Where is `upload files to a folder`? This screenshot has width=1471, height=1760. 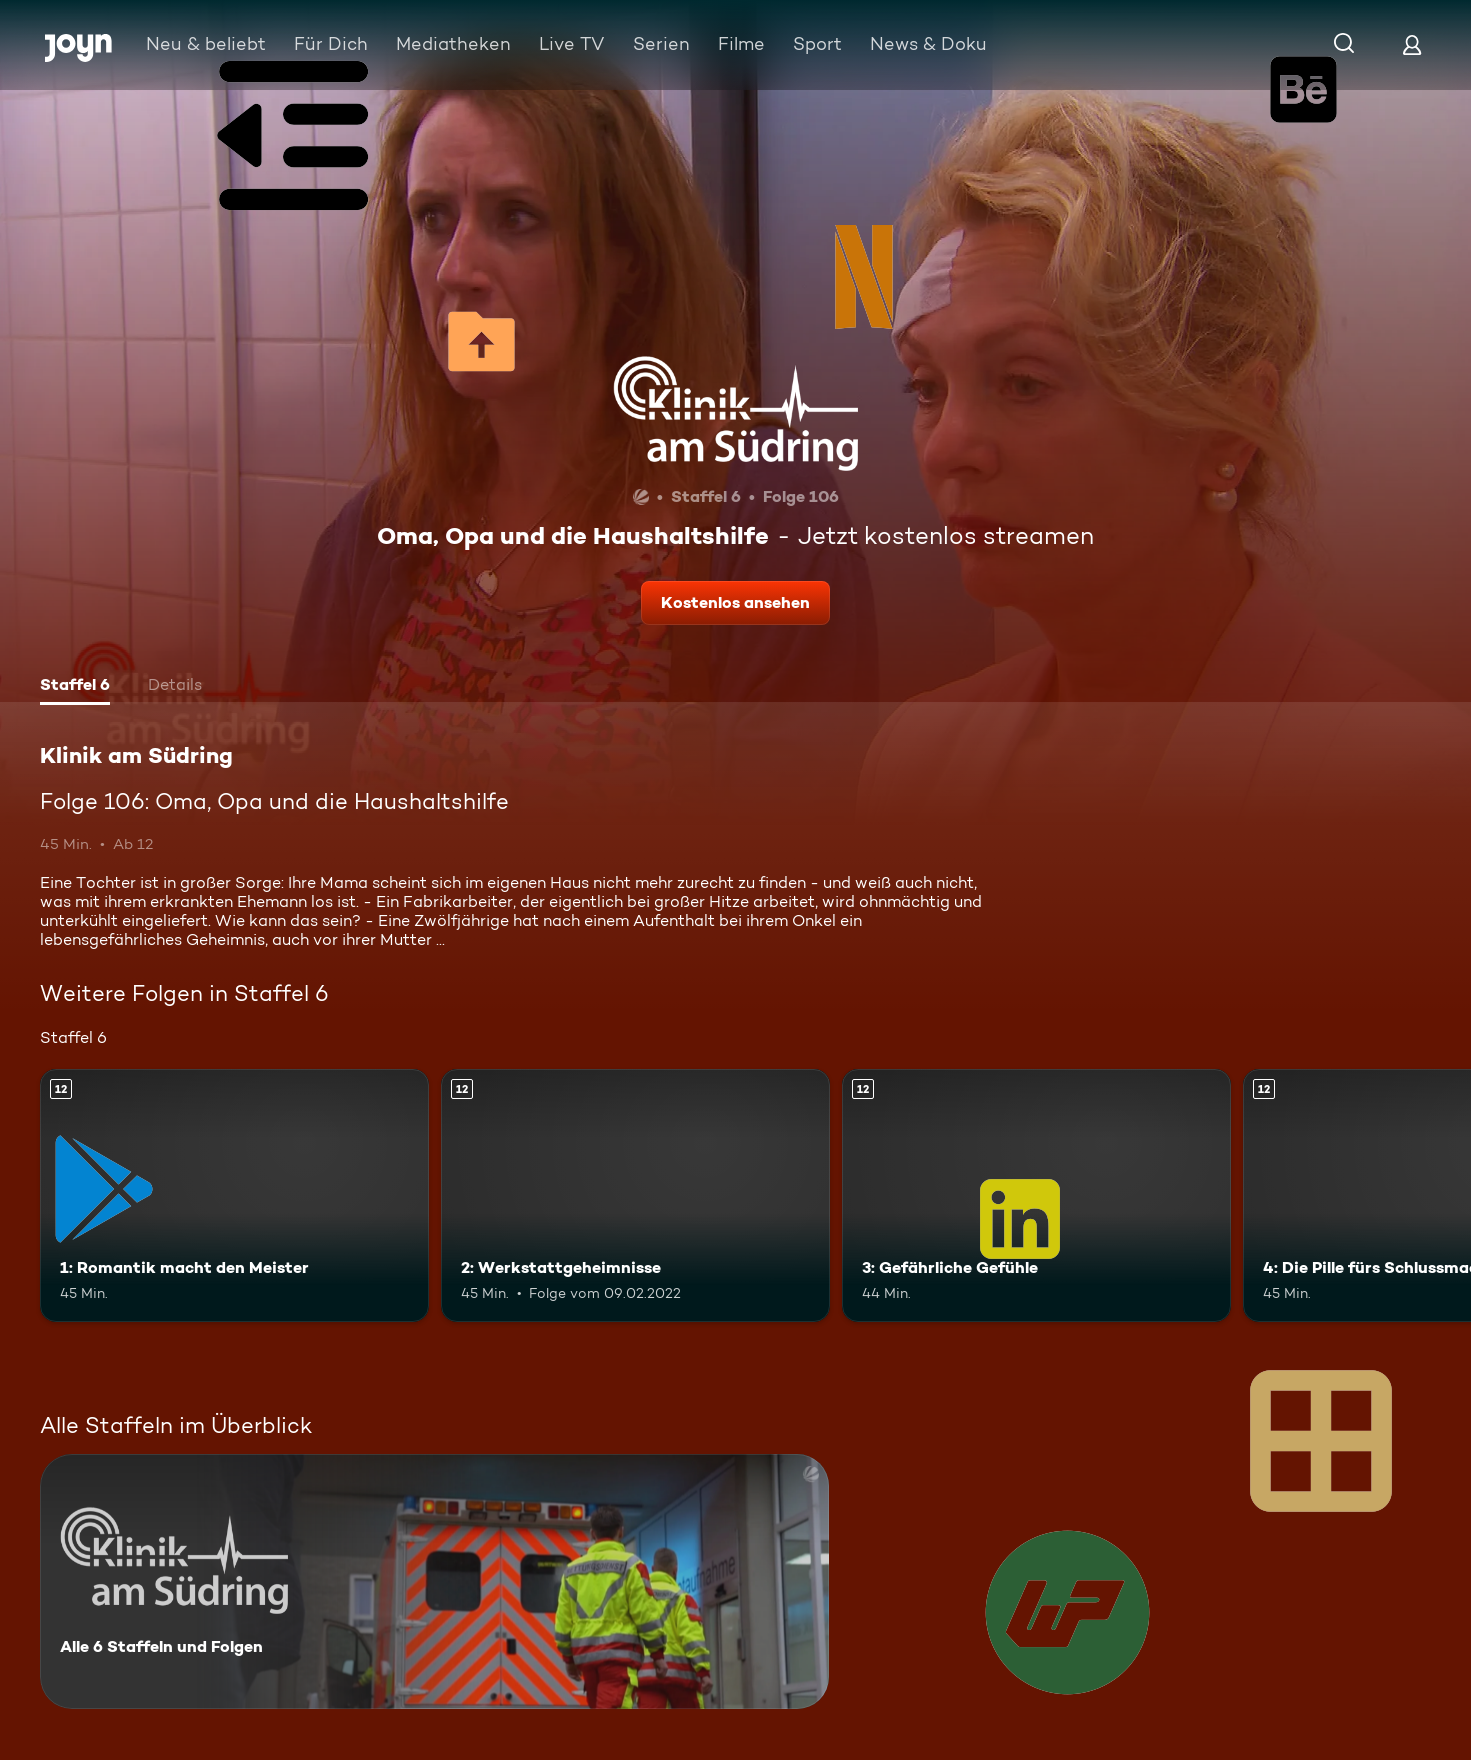
upload files to a folder is located at coordinates (481, 341).